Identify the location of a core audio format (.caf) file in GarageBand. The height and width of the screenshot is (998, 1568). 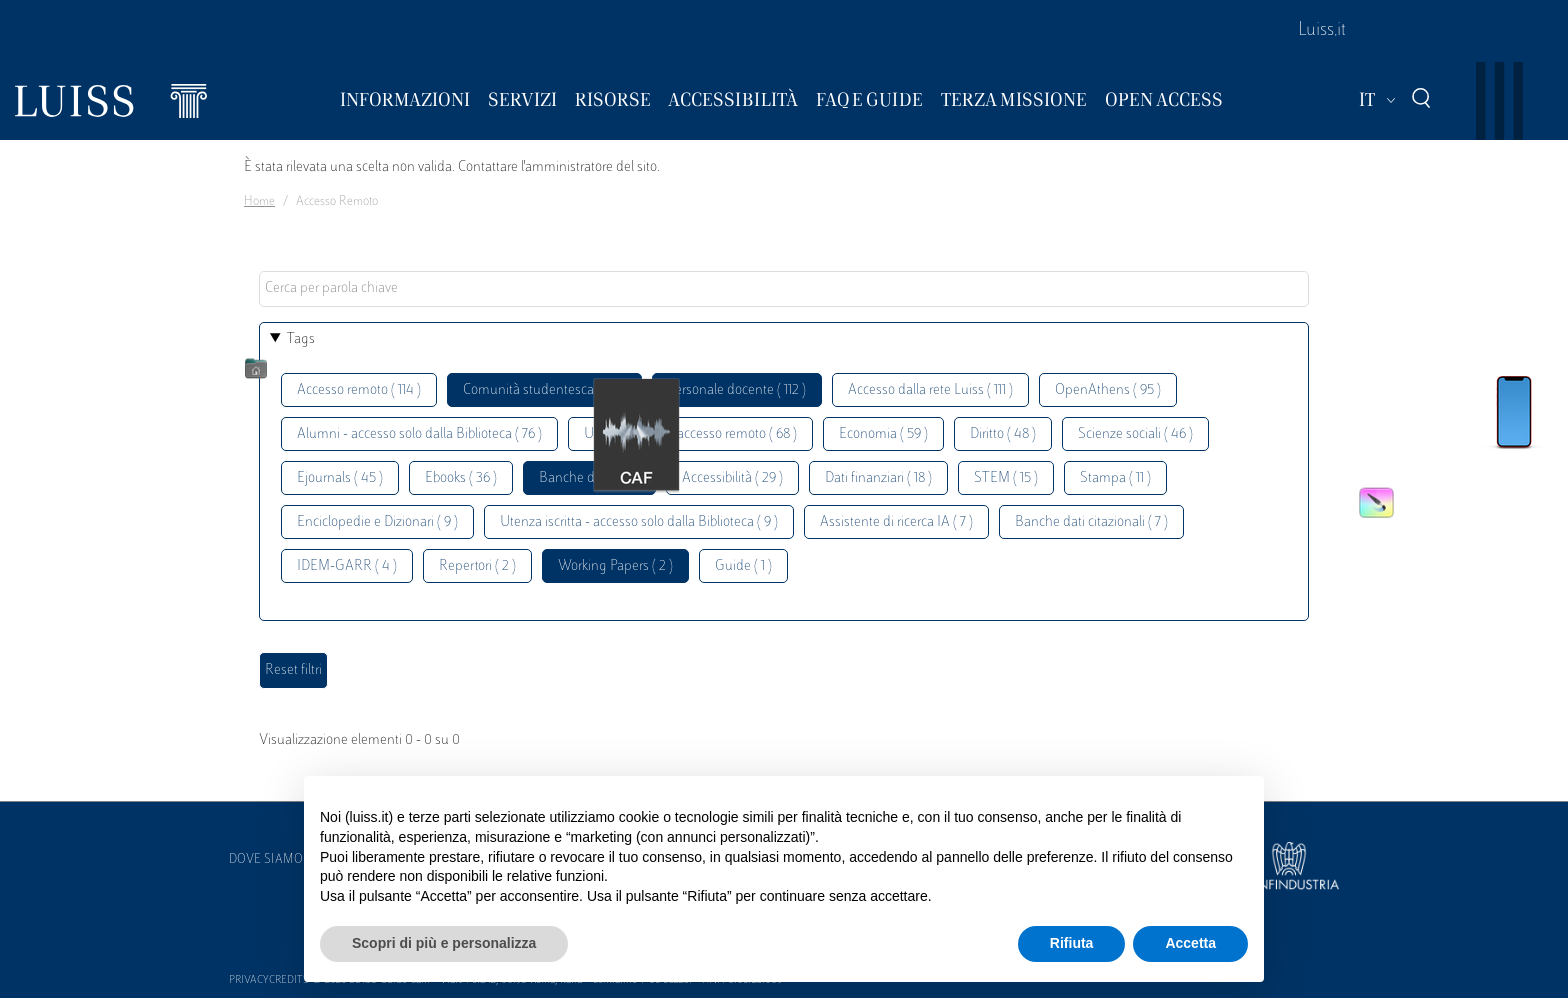
(636, 437).